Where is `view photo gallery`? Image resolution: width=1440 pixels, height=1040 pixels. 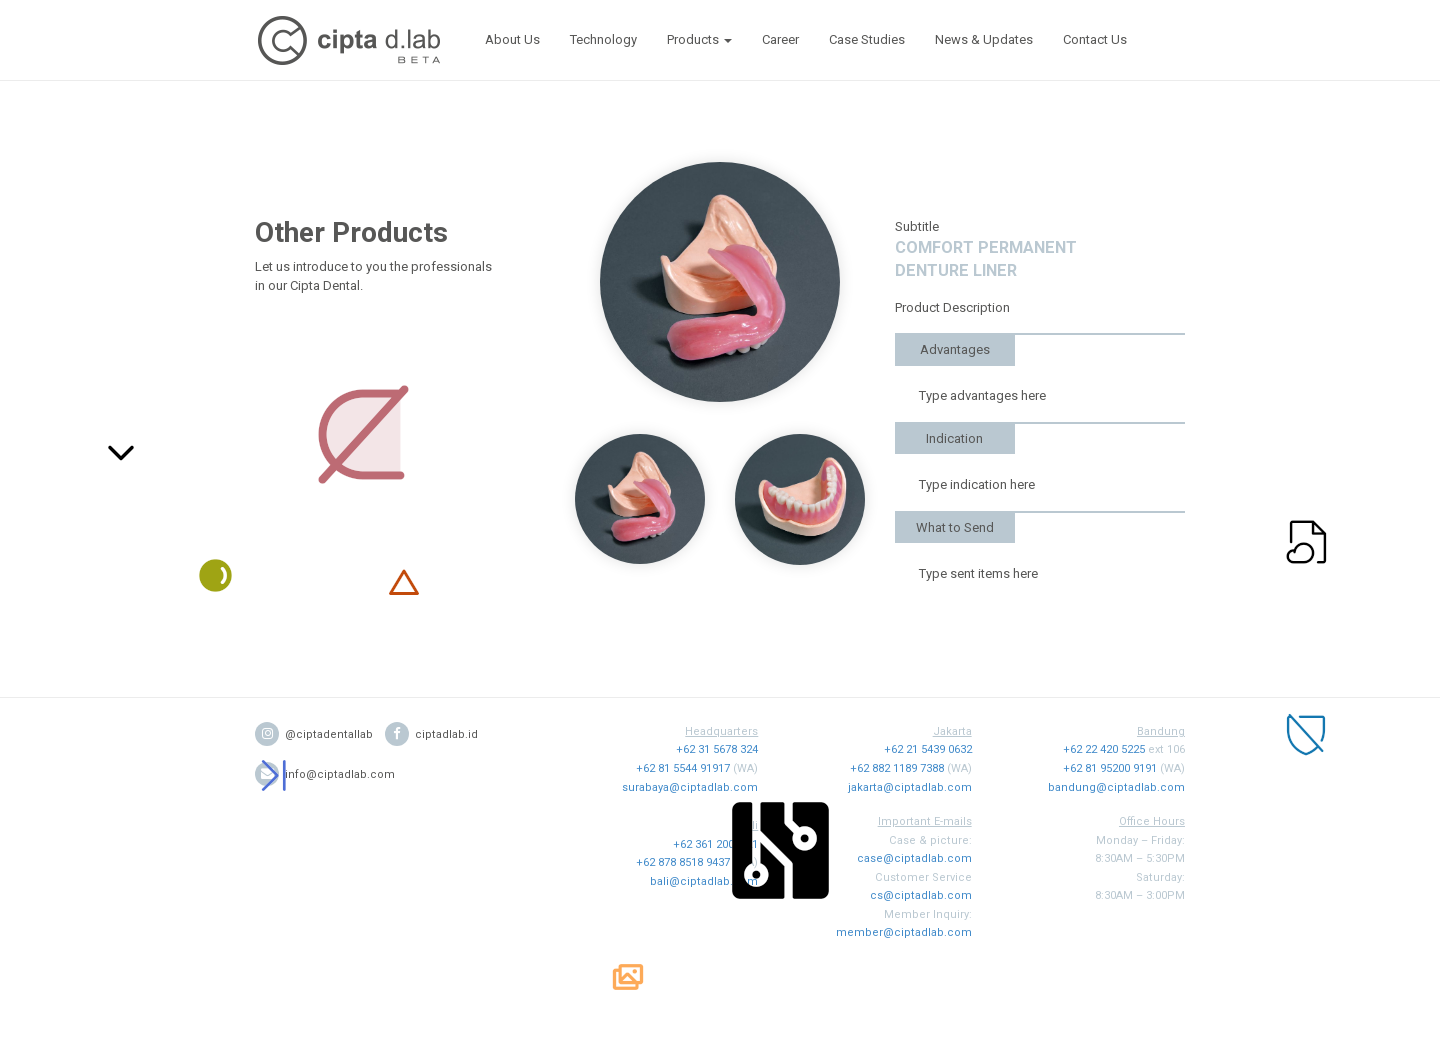 view photo gallery is located at coordinates (628, 977).